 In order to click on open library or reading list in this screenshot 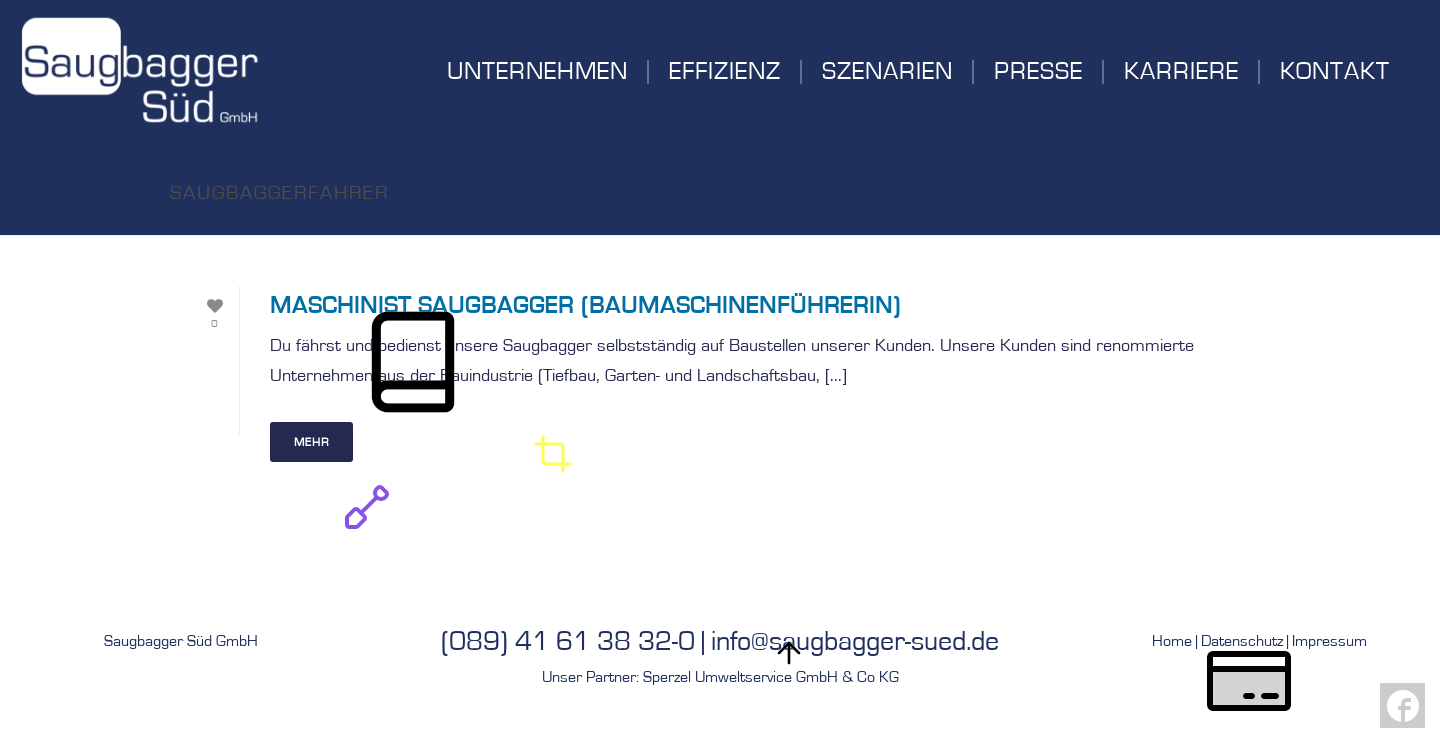, I will do `click(413, 362)`.